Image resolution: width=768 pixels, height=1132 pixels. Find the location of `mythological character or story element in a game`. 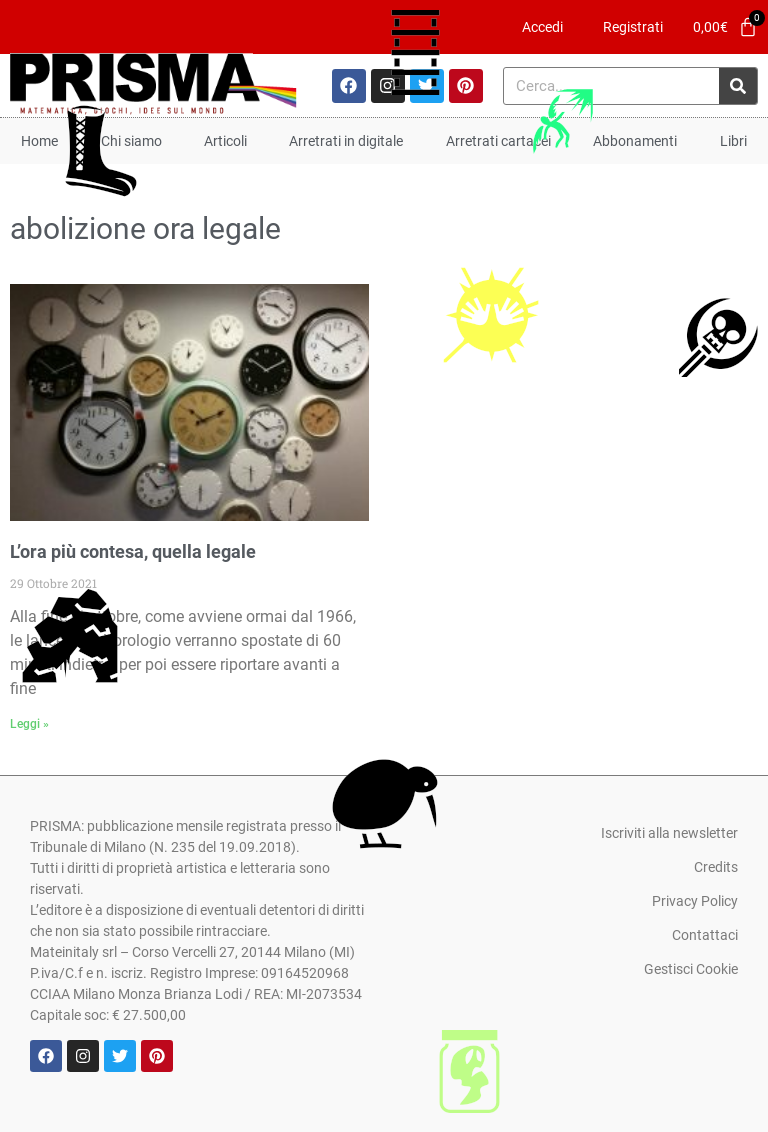

mythological character or story element in a game is located at coordinates (560, 121).